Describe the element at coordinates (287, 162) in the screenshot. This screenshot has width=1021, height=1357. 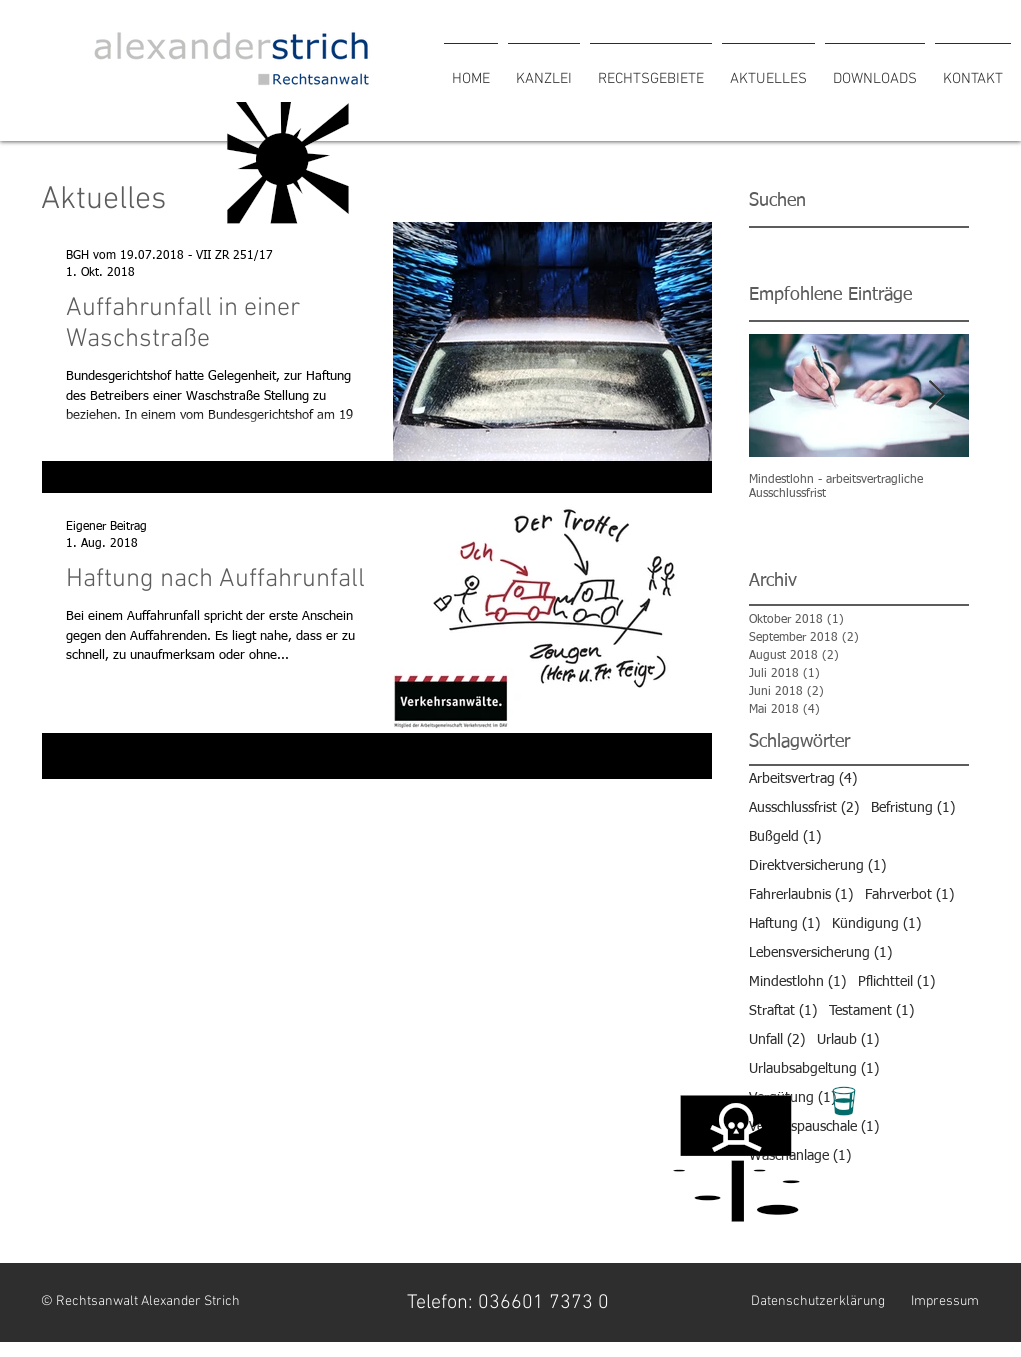
I see `indicates an explosion or blast effect in gameplay` at that location.